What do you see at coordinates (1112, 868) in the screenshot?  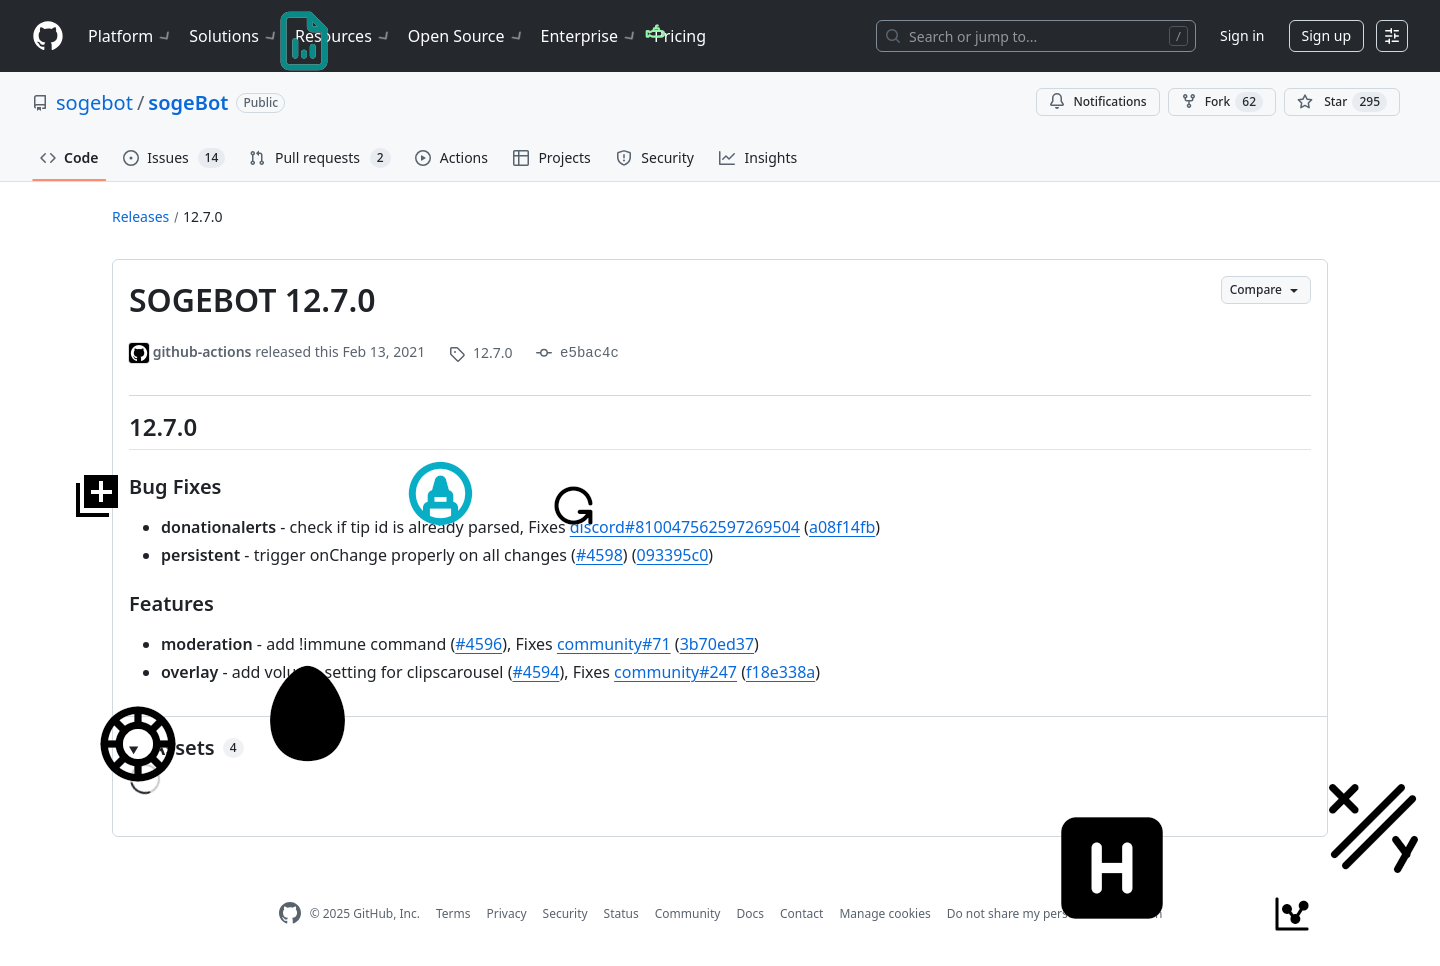 I see `indicates a helipad or helicopter landing zone` at bounding box center [1112, 868].